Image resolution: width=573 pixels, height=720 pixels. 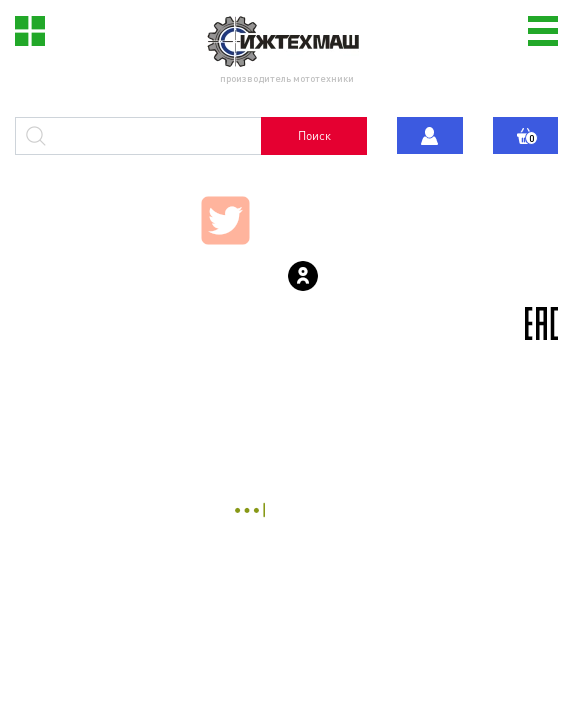 I want to click on access your account or profile, so click(x=303, y=276).